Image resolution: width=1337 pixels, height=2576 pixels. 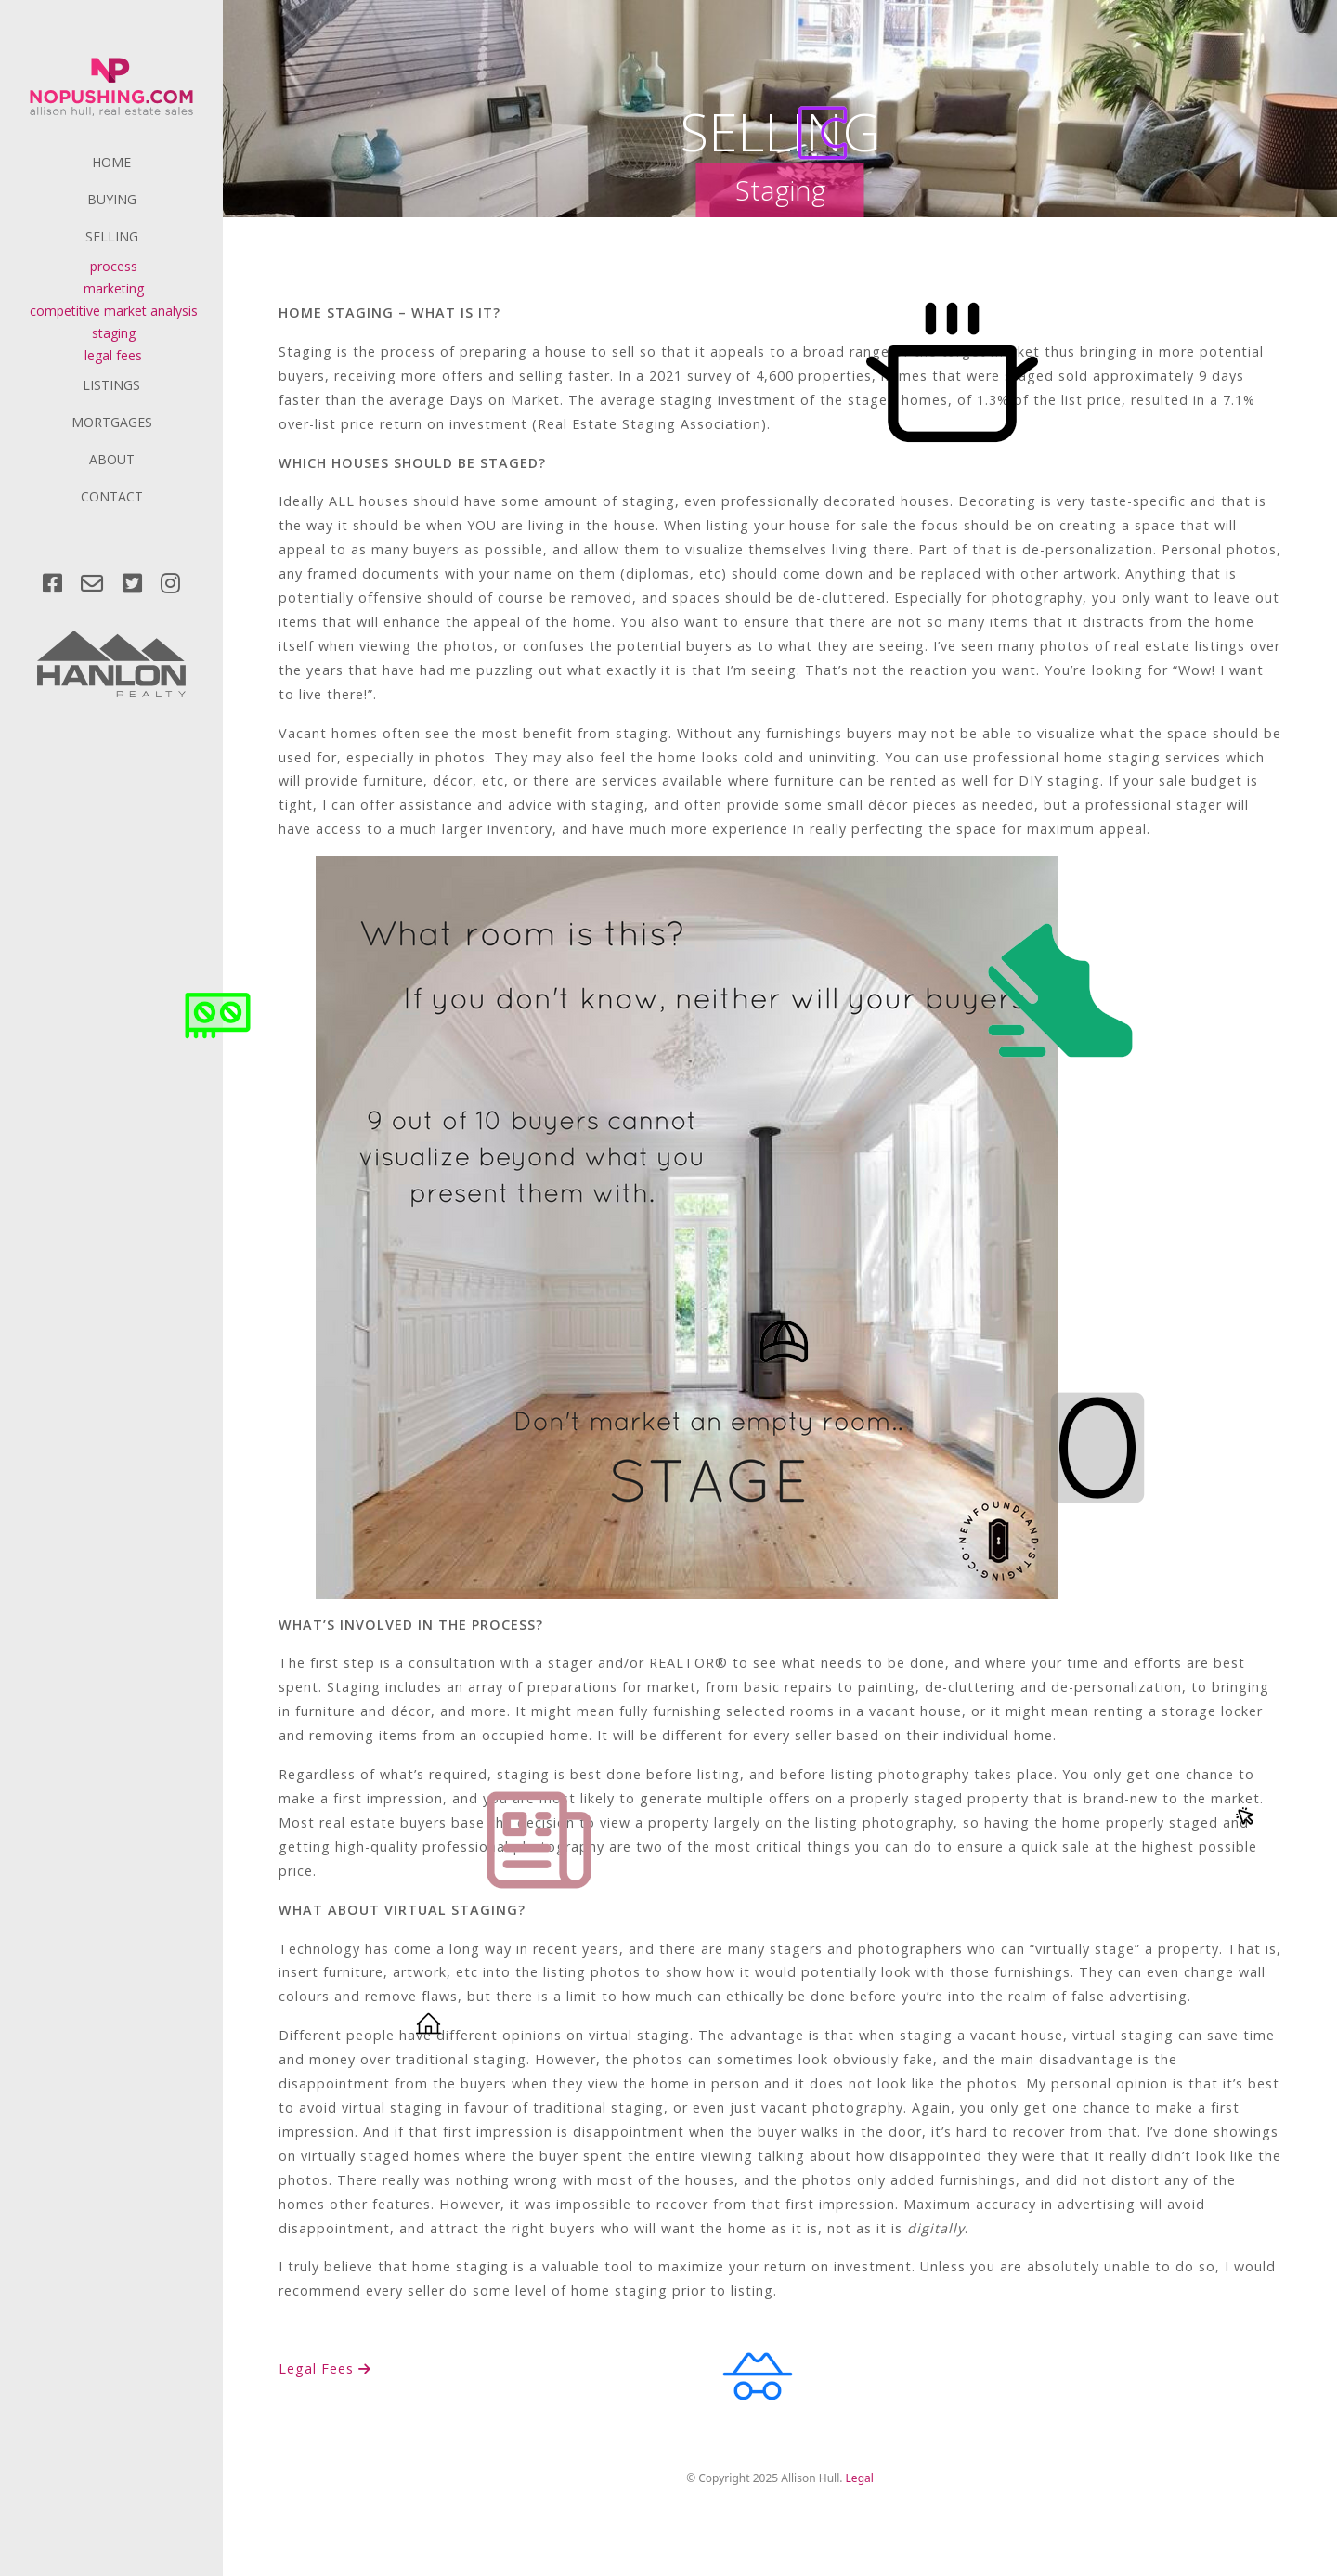 I want to click on browse hats or headwear options, so click(x=784, y=1344).